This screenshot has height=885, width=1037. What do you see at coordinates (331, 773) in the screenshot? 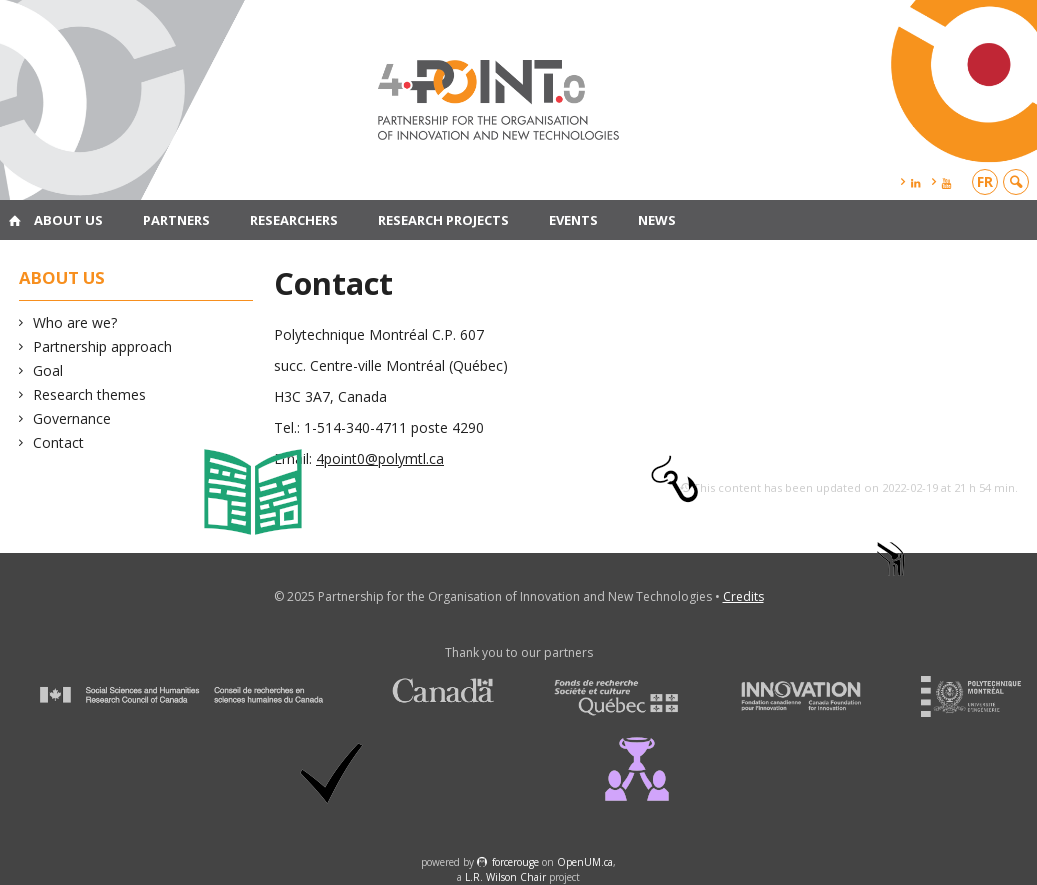
I see `confirm or complete an action` at bounding box center [331, 773].